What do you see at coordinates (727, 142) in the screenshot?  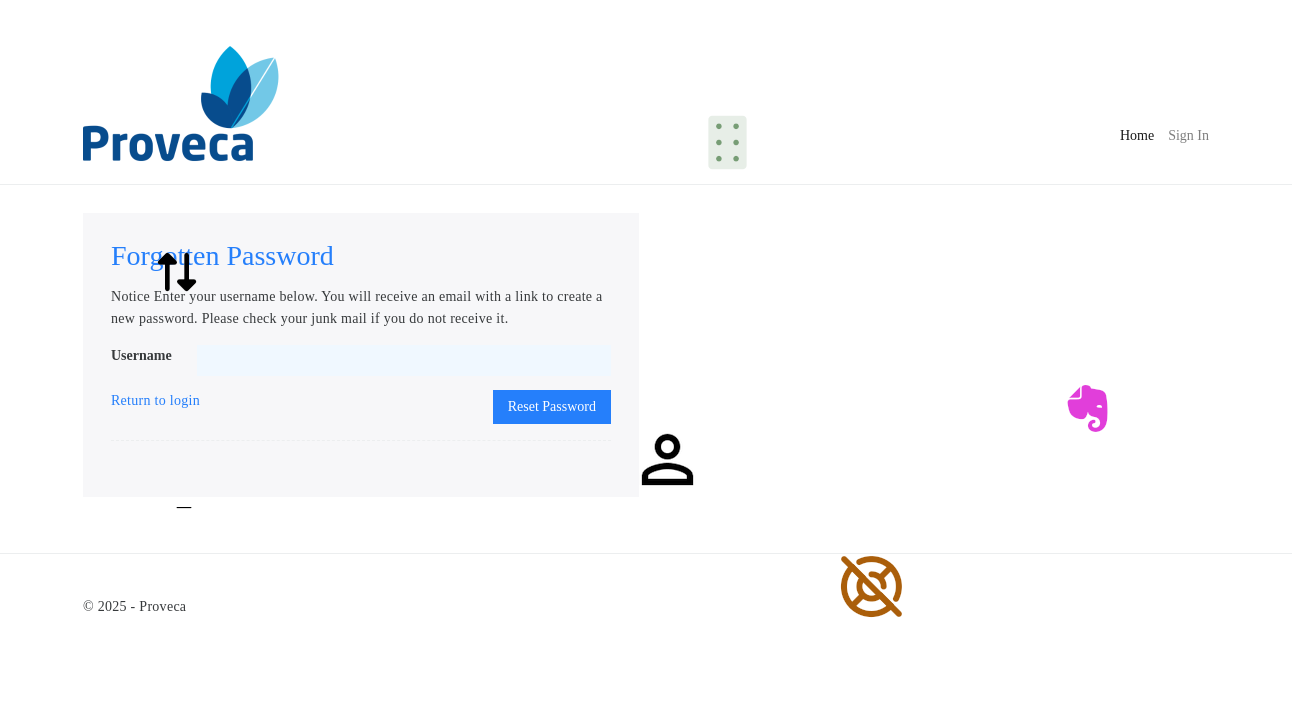 I see `drag to reorder items in a list` at bounding box center [727, 142].